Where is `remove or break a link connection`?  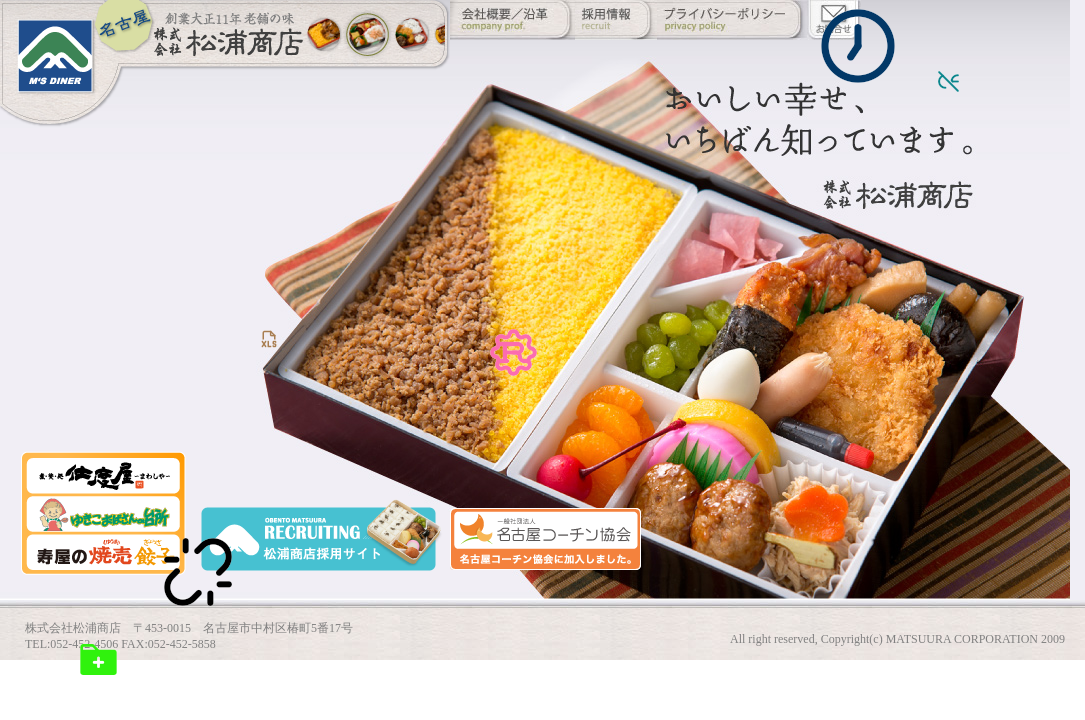
remove or break a link connection is located at coordinates (198, 572).